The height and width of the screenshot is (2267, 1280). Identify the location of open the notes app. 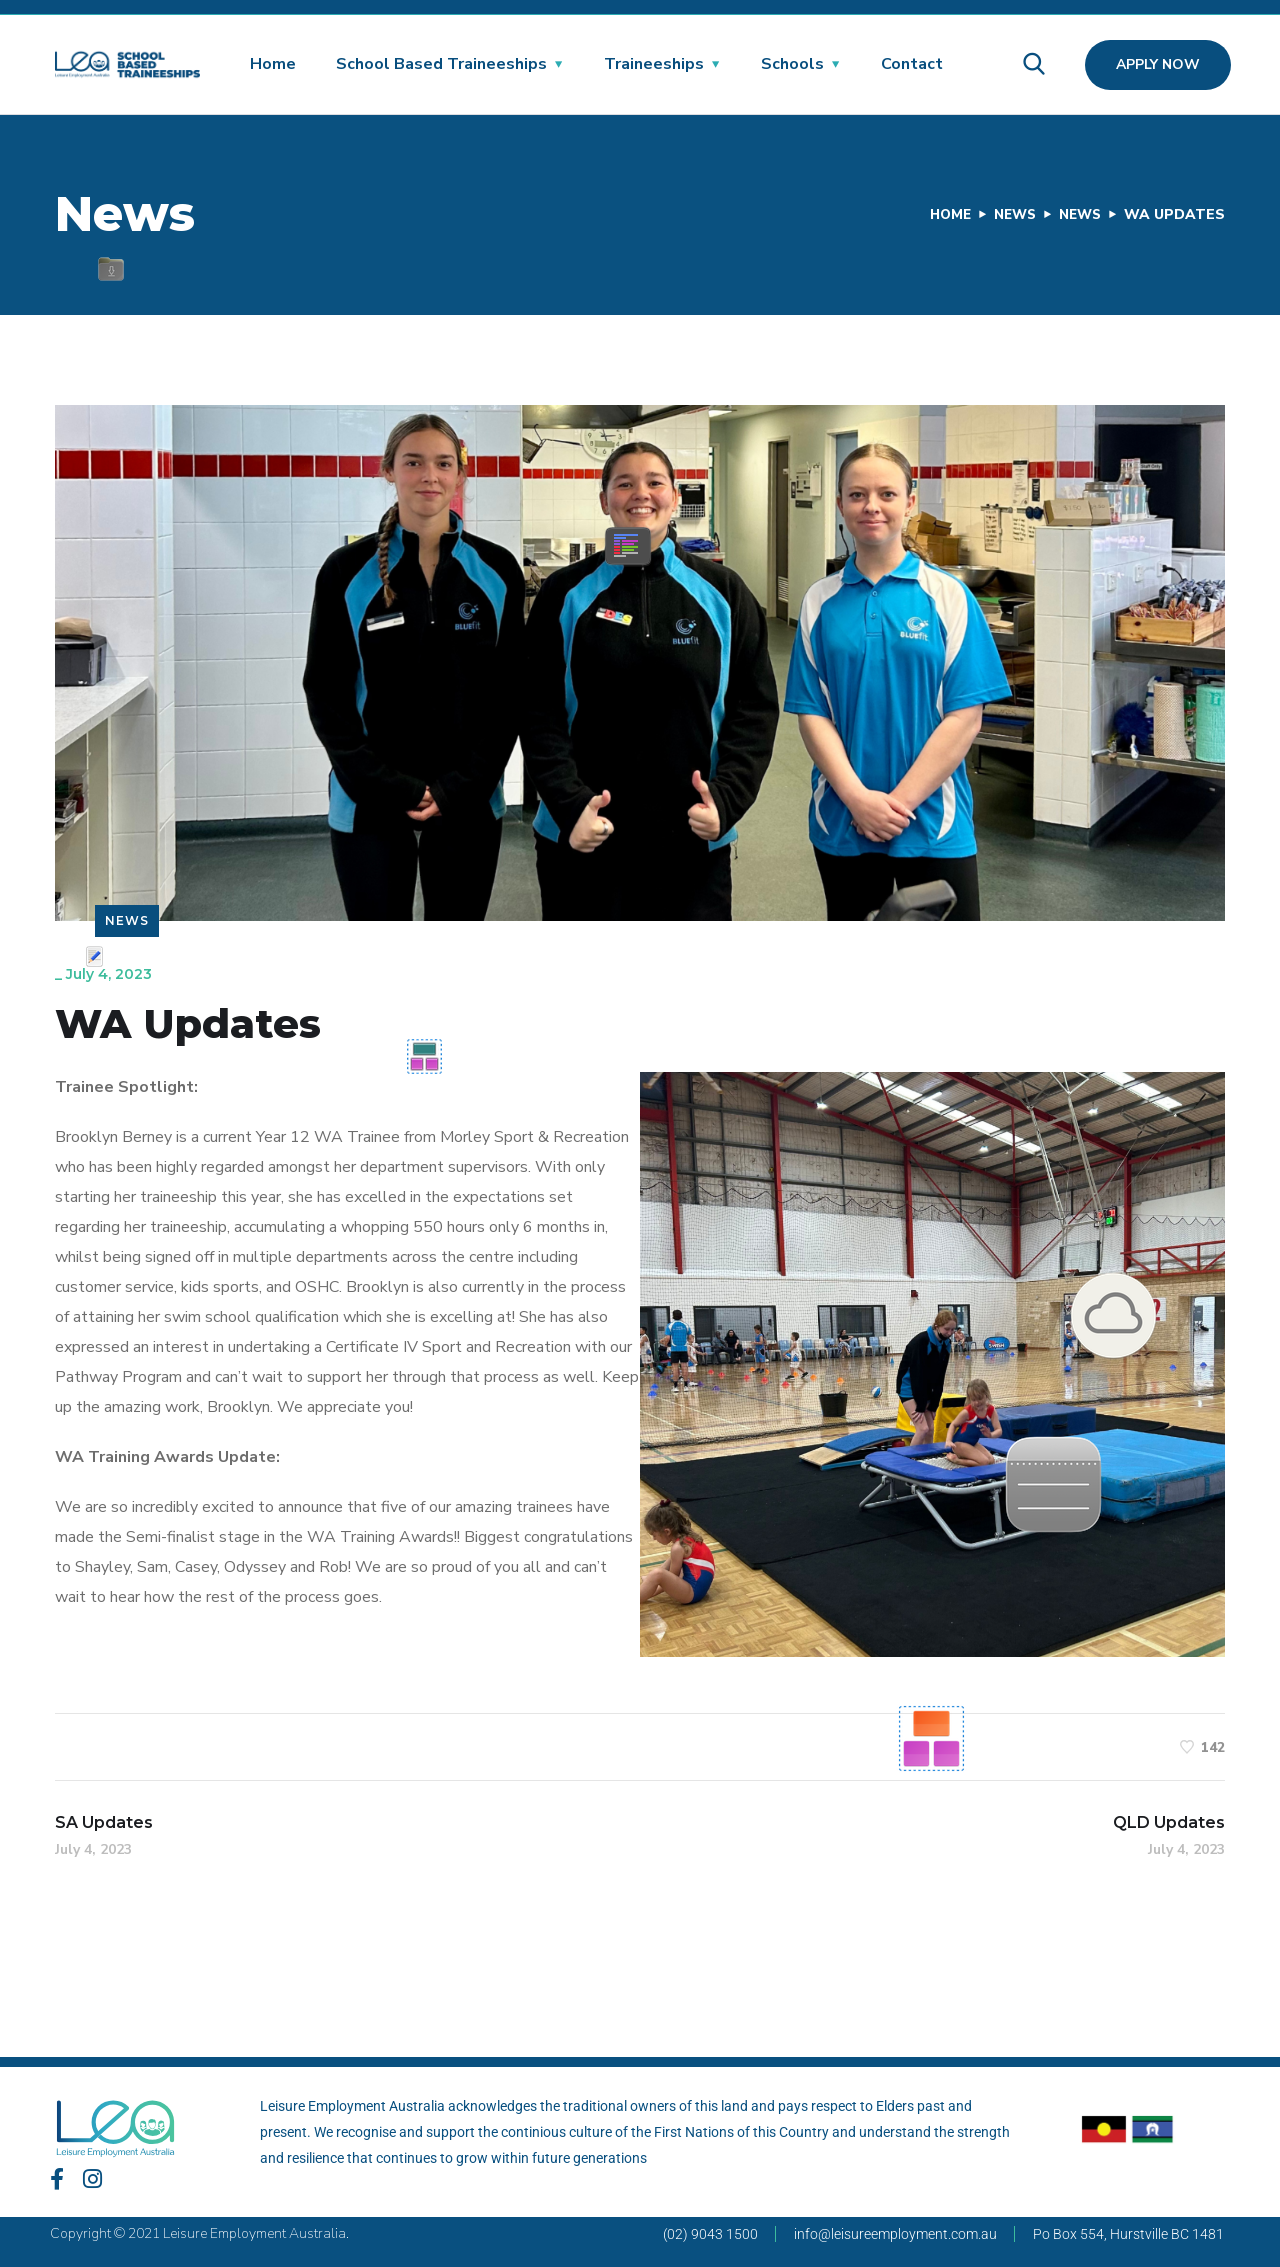
(1053, 1484).